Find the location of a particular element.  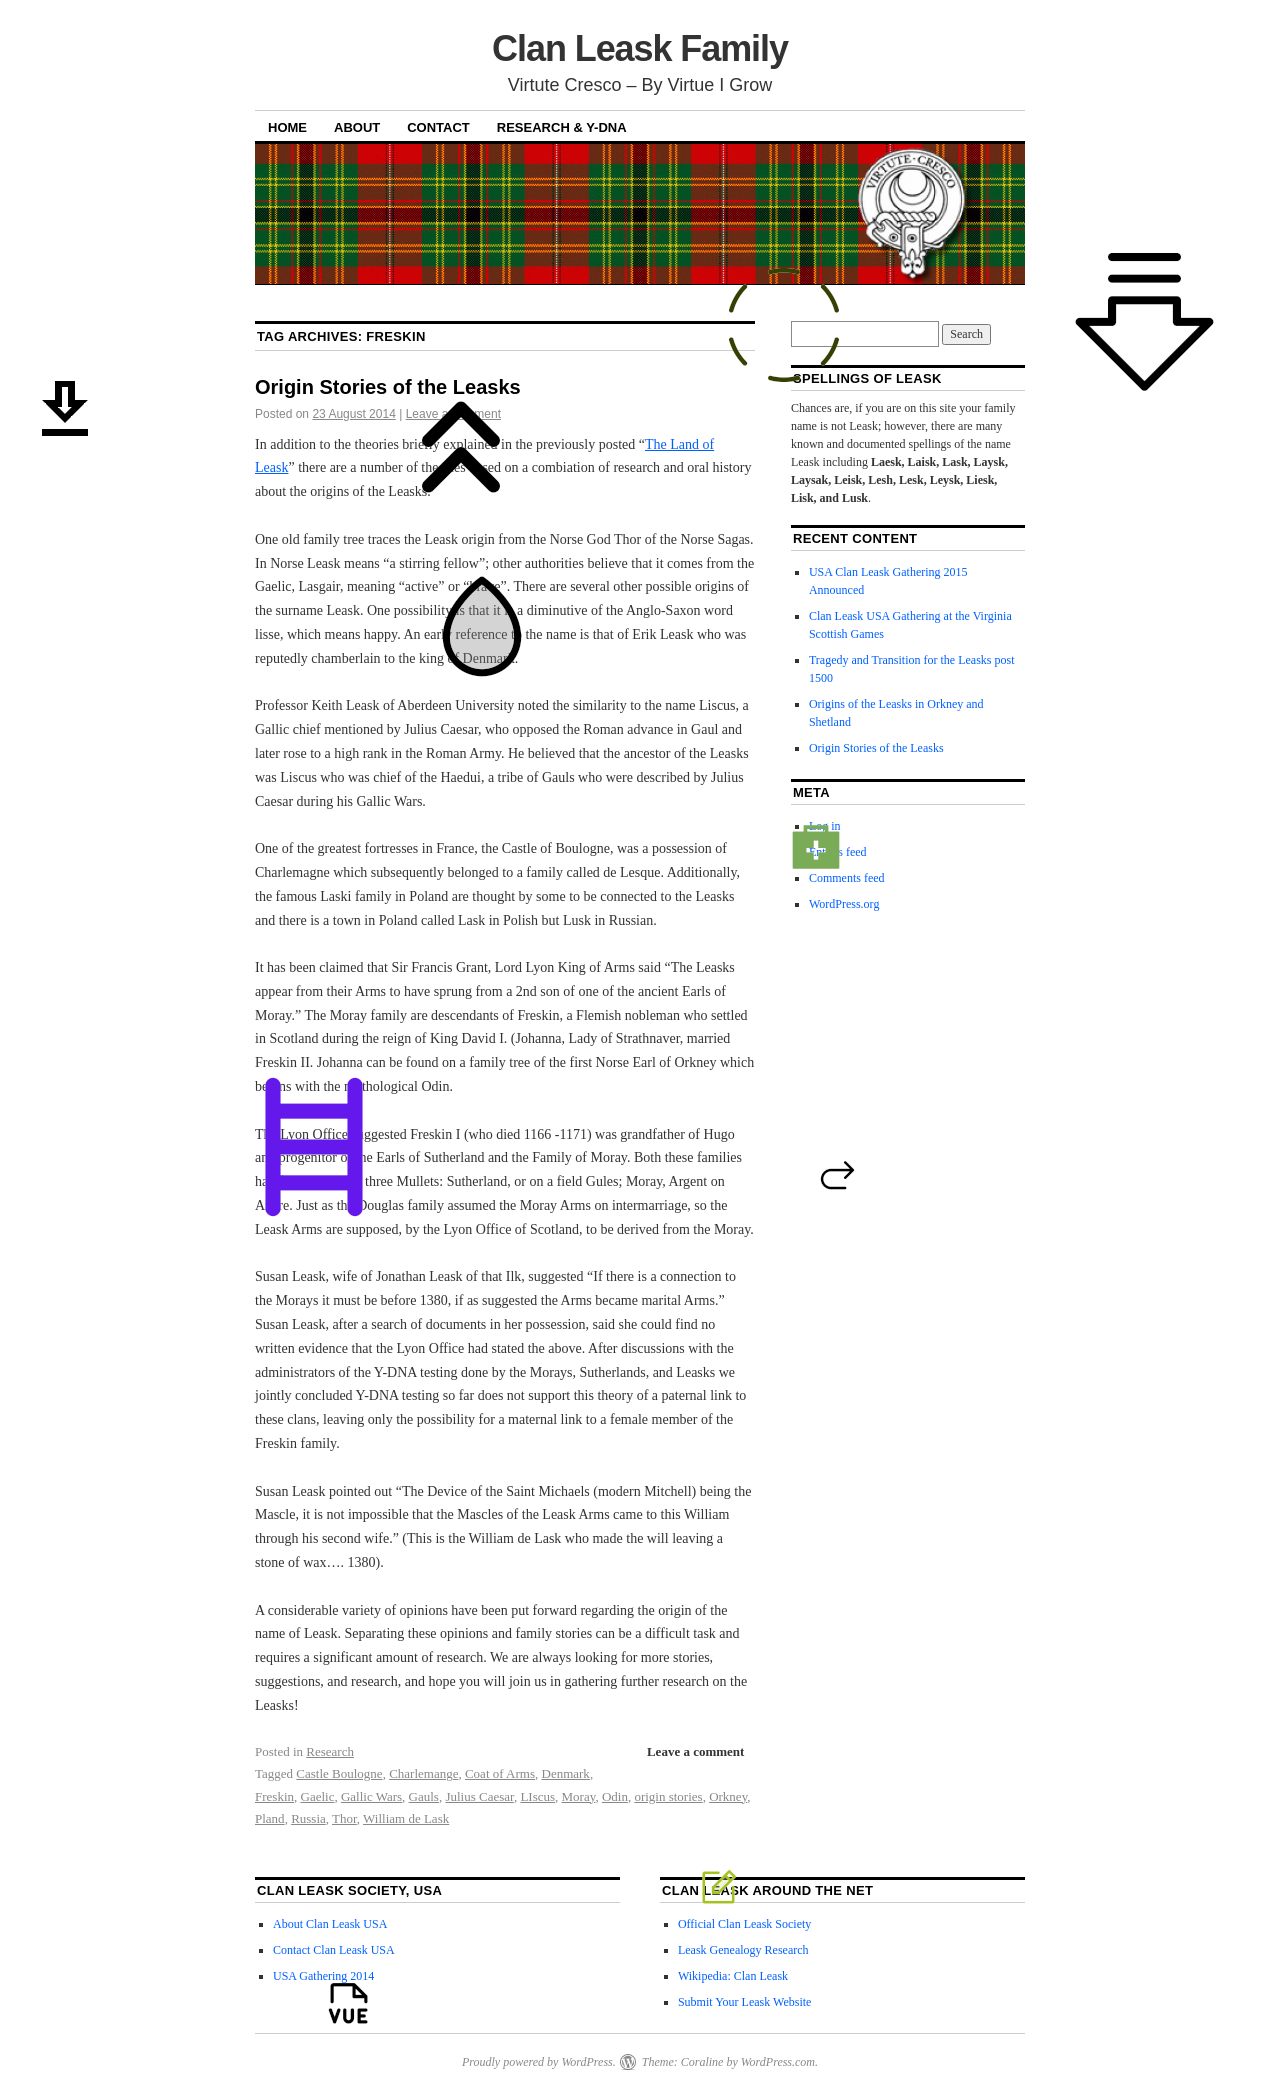

redo last action is located at coordinates (837, 1176).